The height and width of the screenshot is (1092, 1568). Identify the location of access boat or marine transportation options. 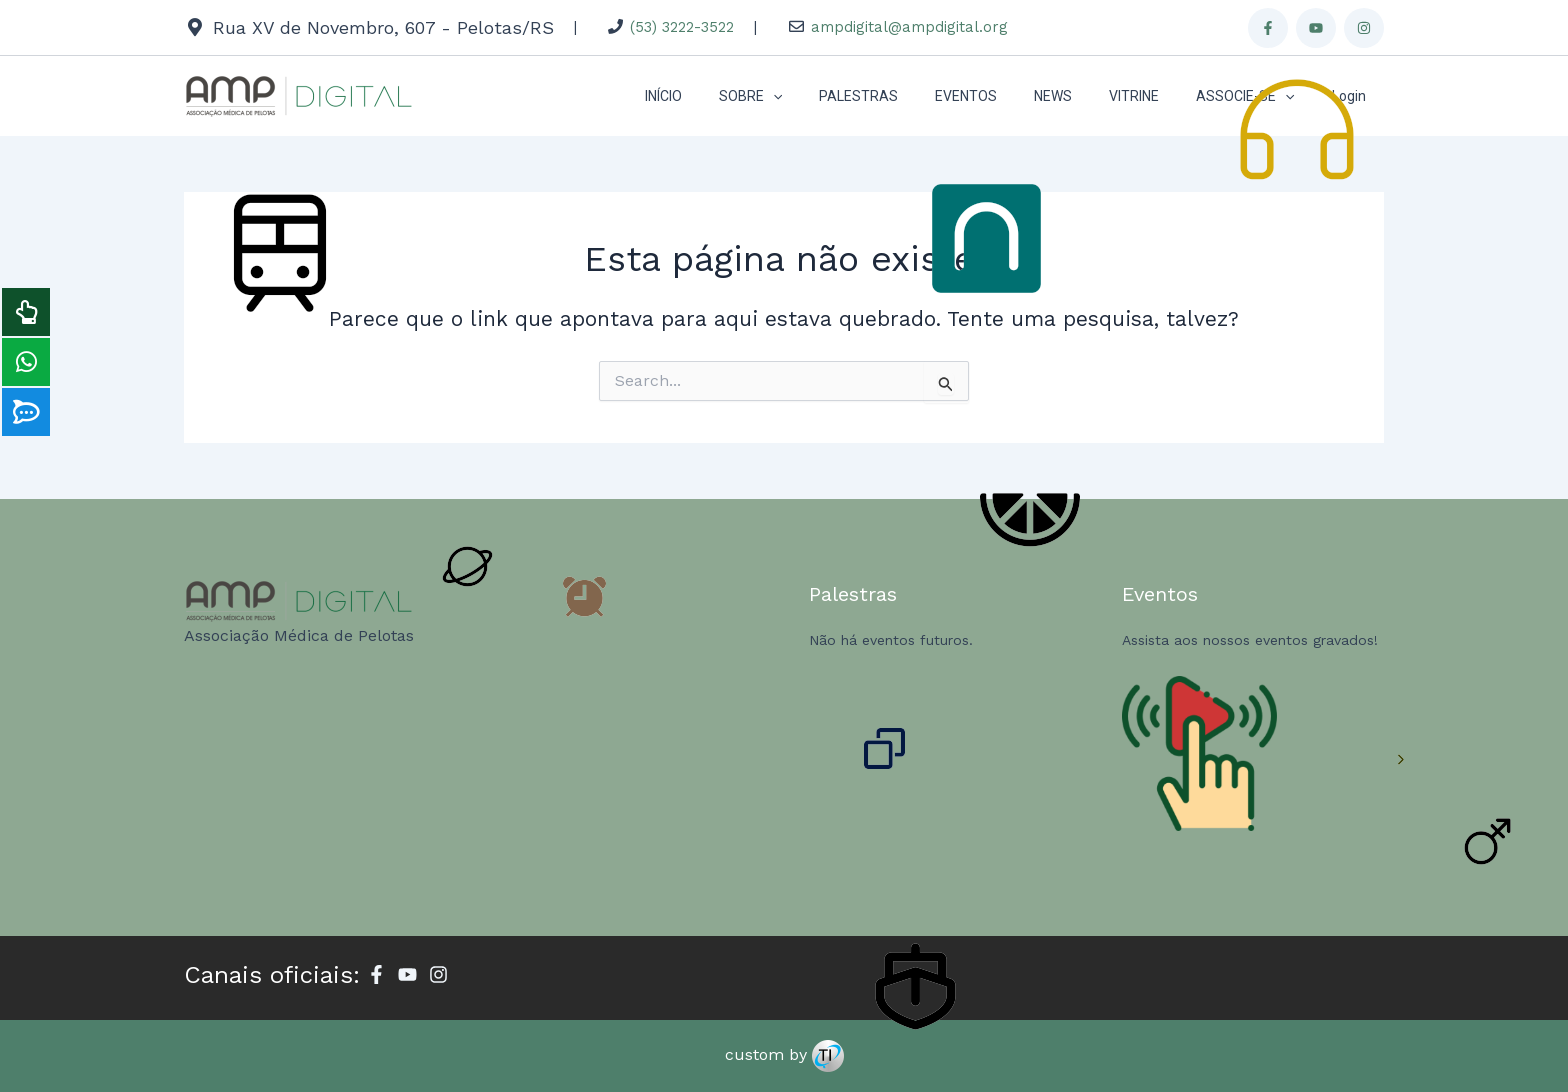
(915, 986).